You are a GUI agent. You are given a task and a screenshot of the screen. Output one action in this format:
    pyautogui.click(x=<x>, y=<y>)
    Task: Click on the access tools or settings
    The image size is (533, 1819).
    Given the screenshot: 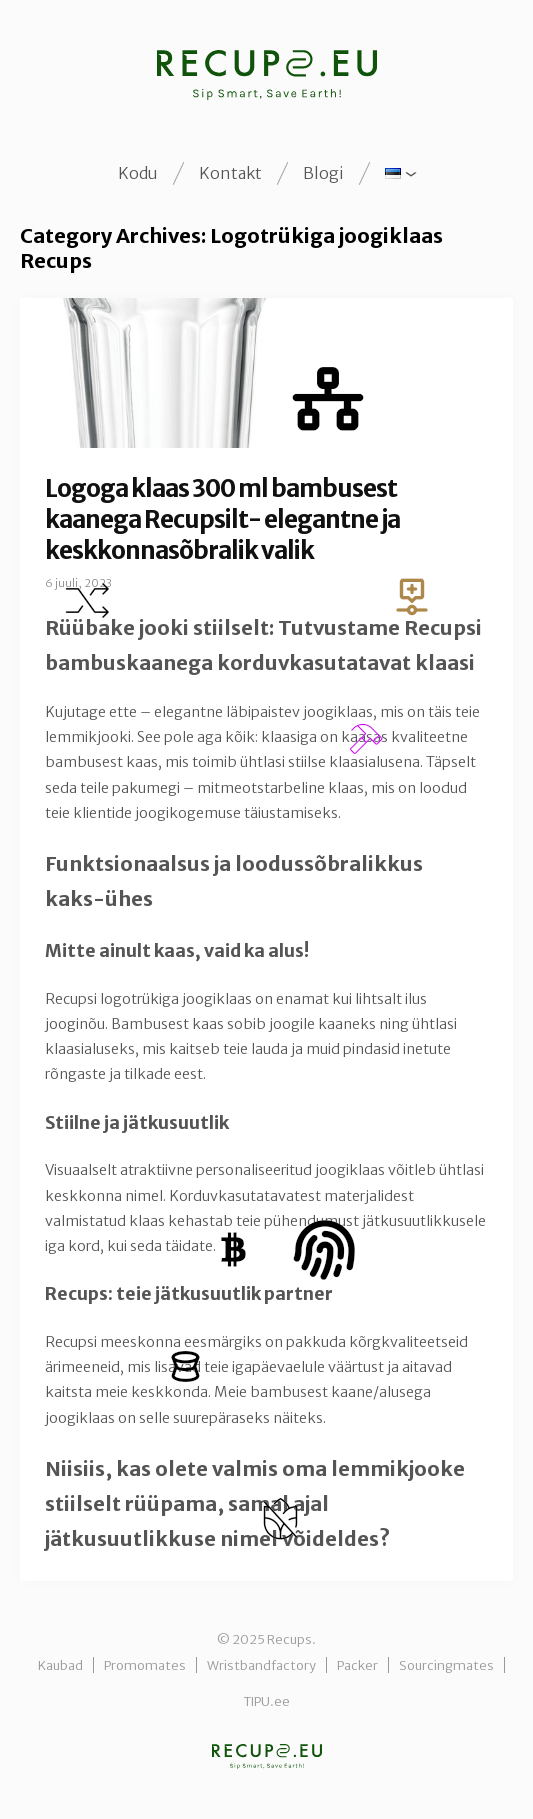 What is the action you would take?
    pyautogui.click(x=364, y=739)
    